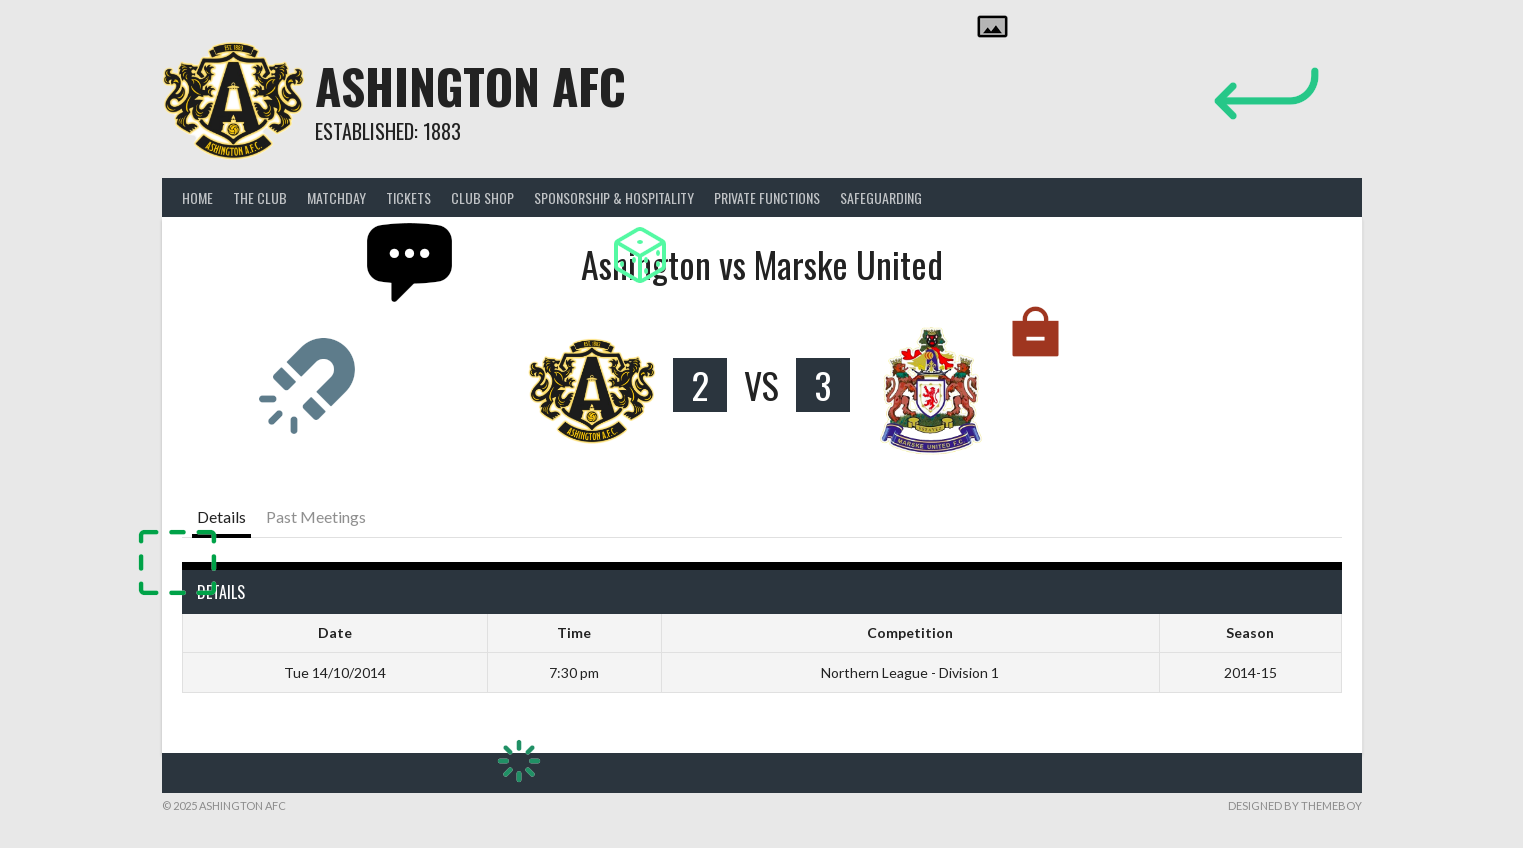  What do you see at coordinates (308, 385) in the screenshot?
I see `attract or pull related items together` at bounding box center [308, 385].